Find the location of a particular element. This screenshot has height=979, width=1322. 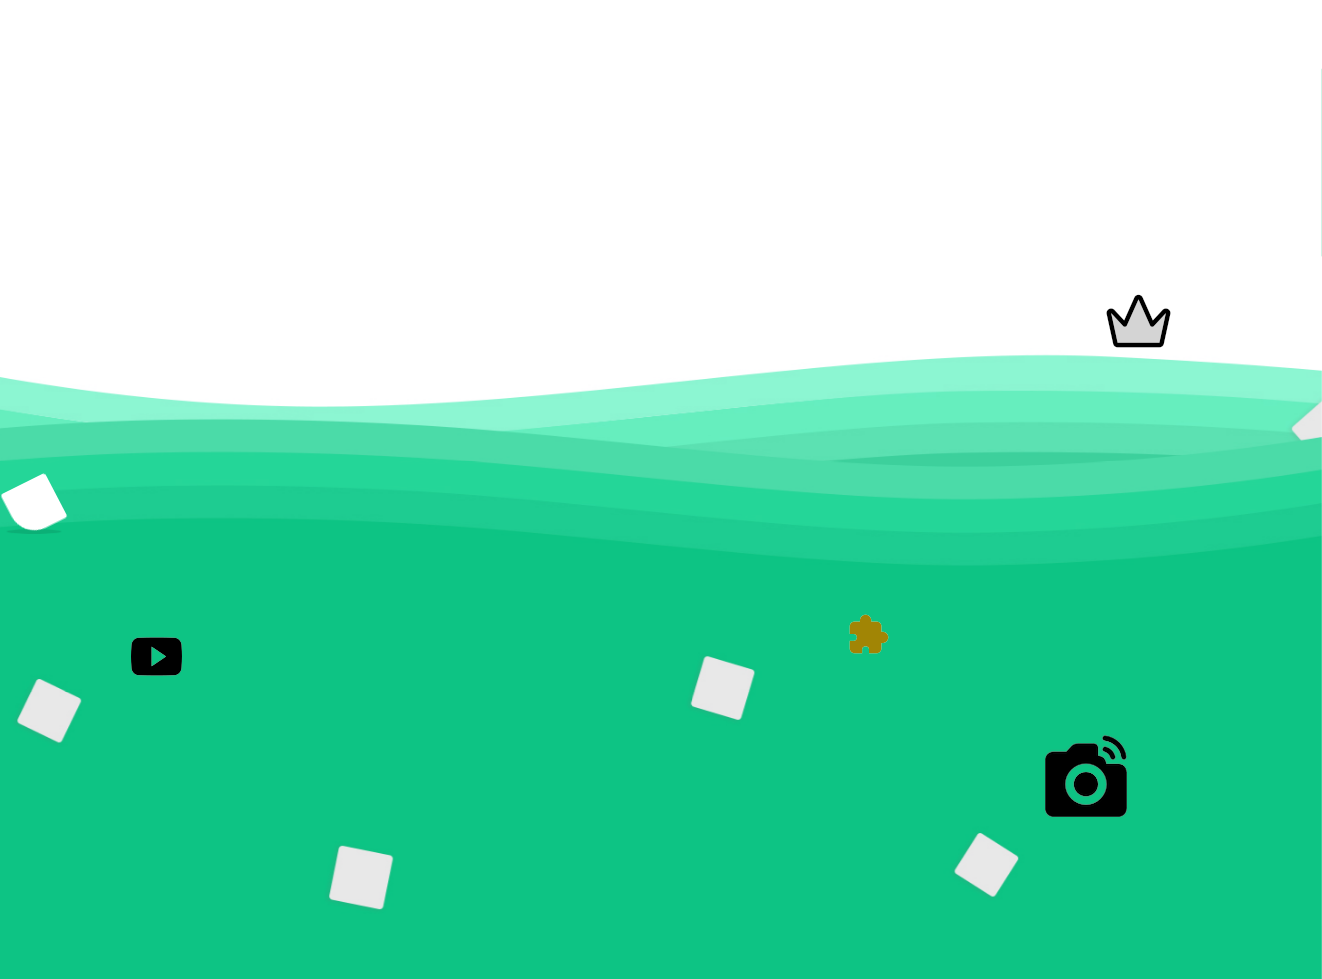

manage browser extensions is located at coordinates (869, 634).